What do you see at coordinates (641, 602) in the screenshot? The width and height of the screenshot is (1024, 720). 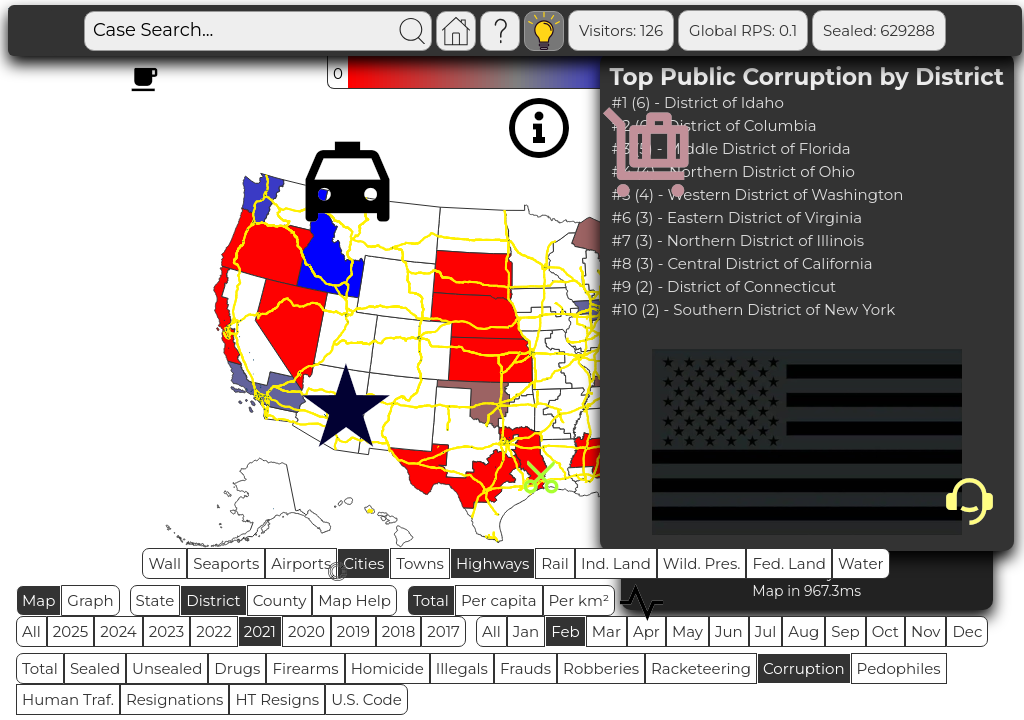 I see `view health or heart rate data` at bounding box center [641, 602].